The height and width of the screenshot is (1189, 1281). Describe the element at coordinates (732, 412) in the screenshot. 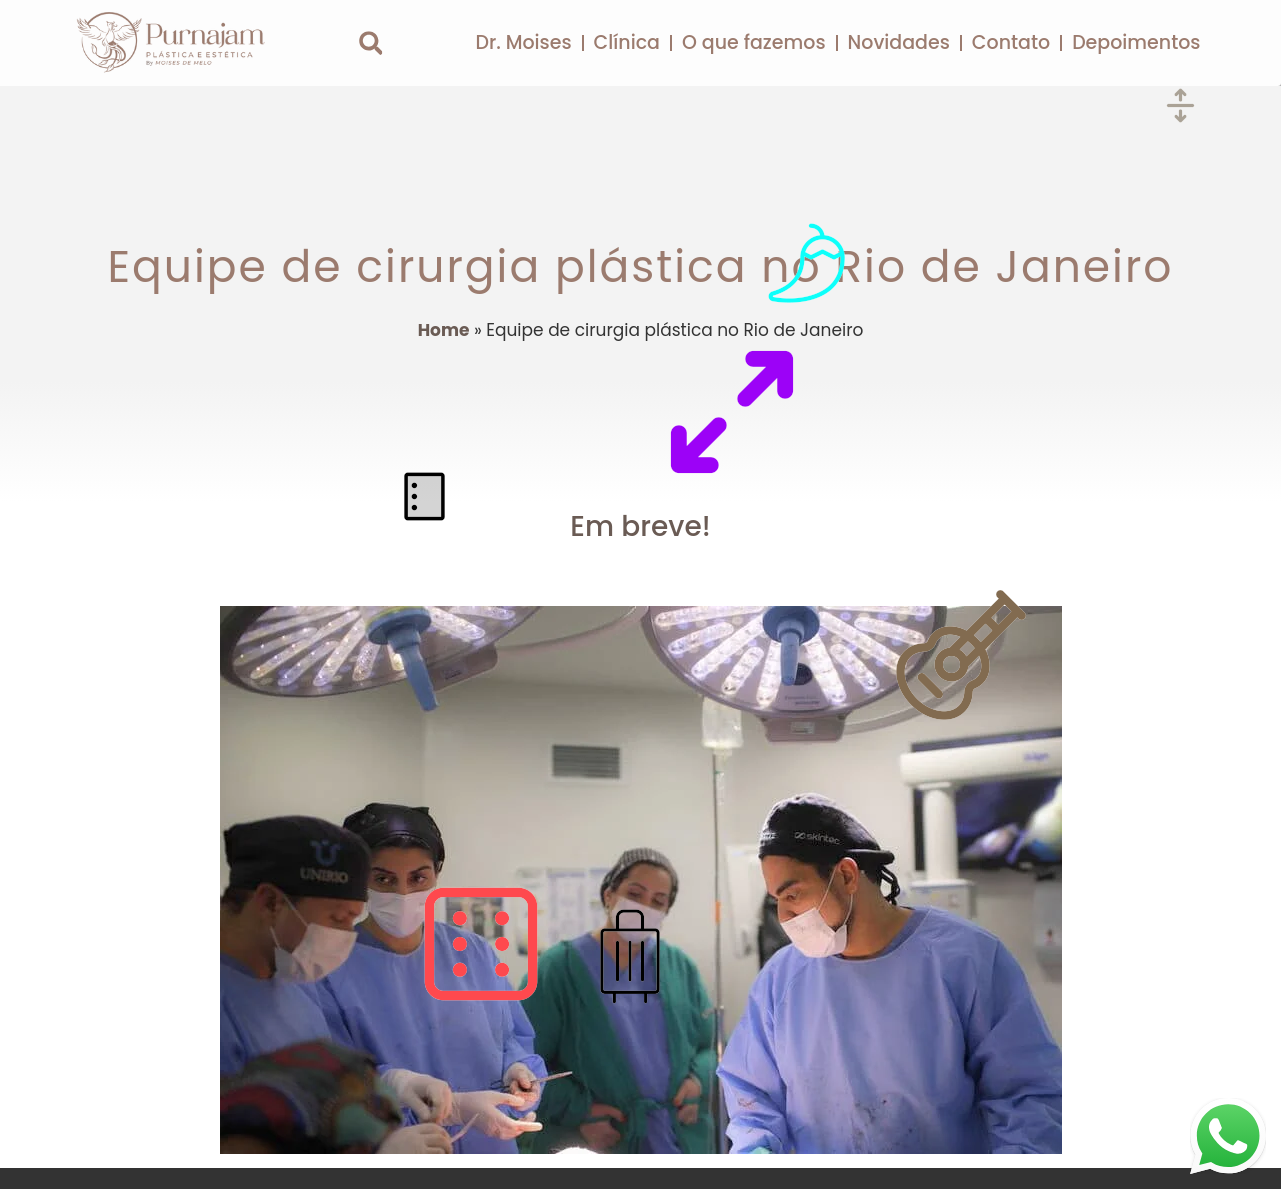

I see `expand to full screen` at that location.